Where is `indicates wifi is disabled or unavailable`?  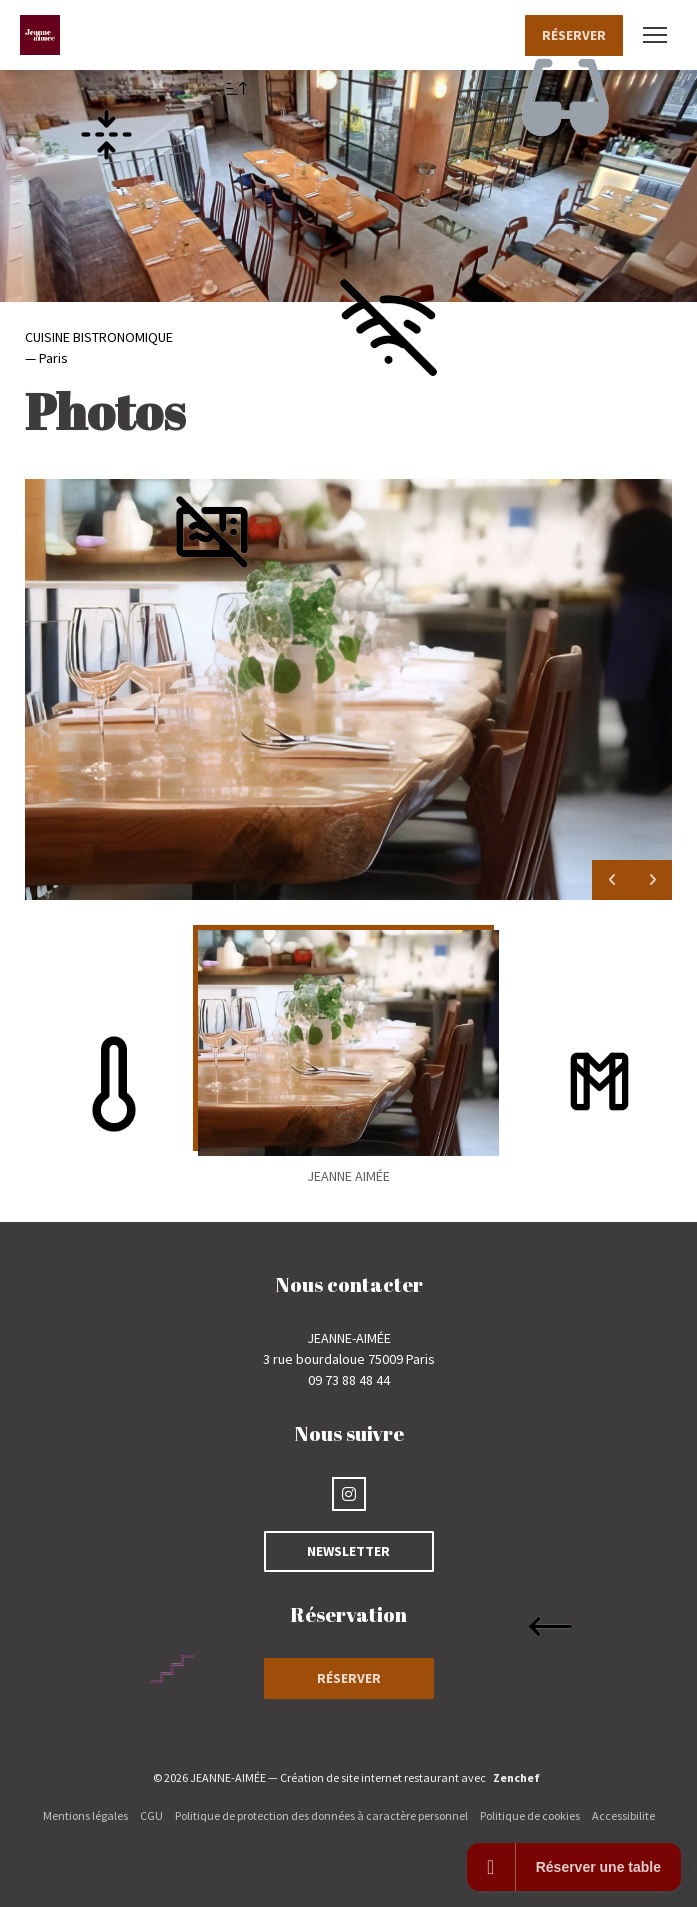
indicates wifi is disabled or unavailable is located at coordinates (388, 327).